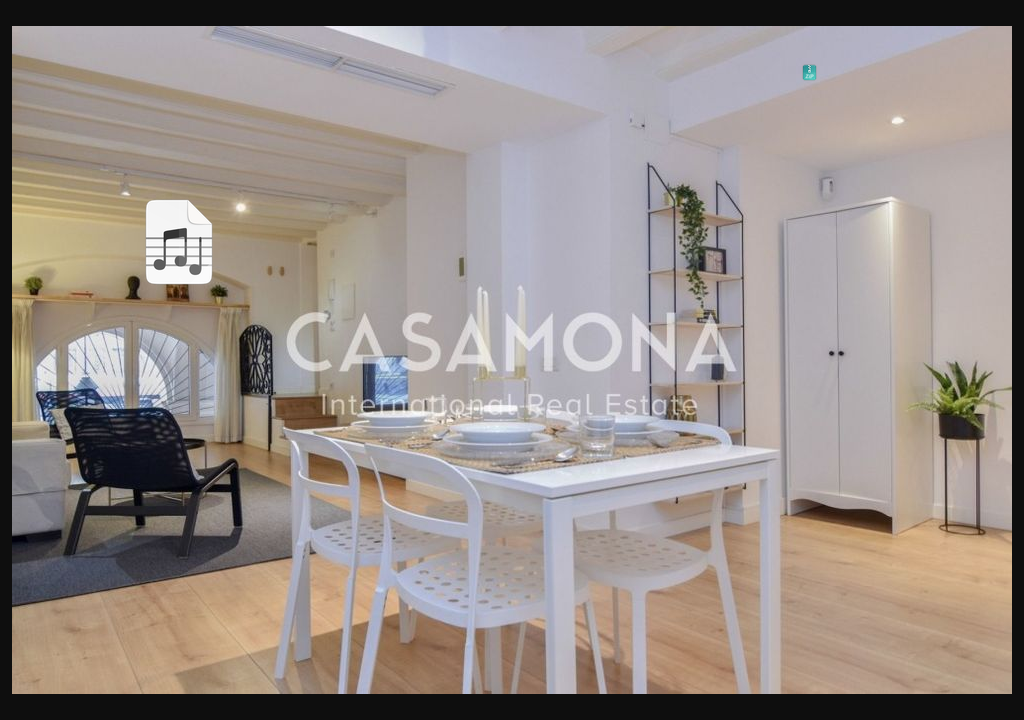  I want to click on an audio melody file type, so click(179, 242).